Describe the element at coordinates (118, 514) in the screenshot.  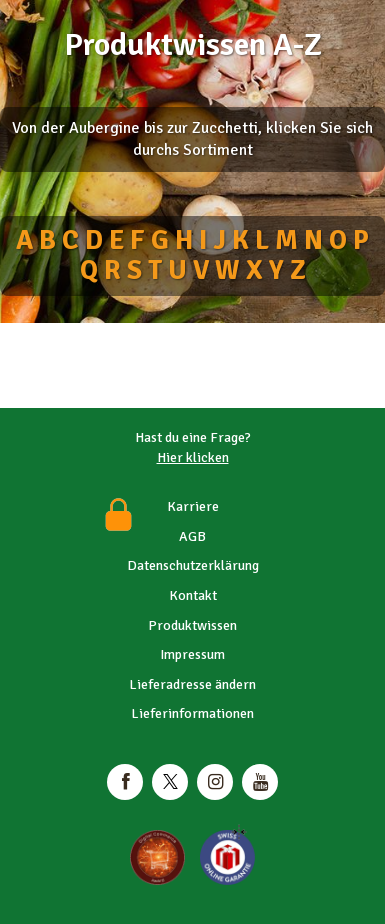
I see `indicates a locked or secured item` at that location.